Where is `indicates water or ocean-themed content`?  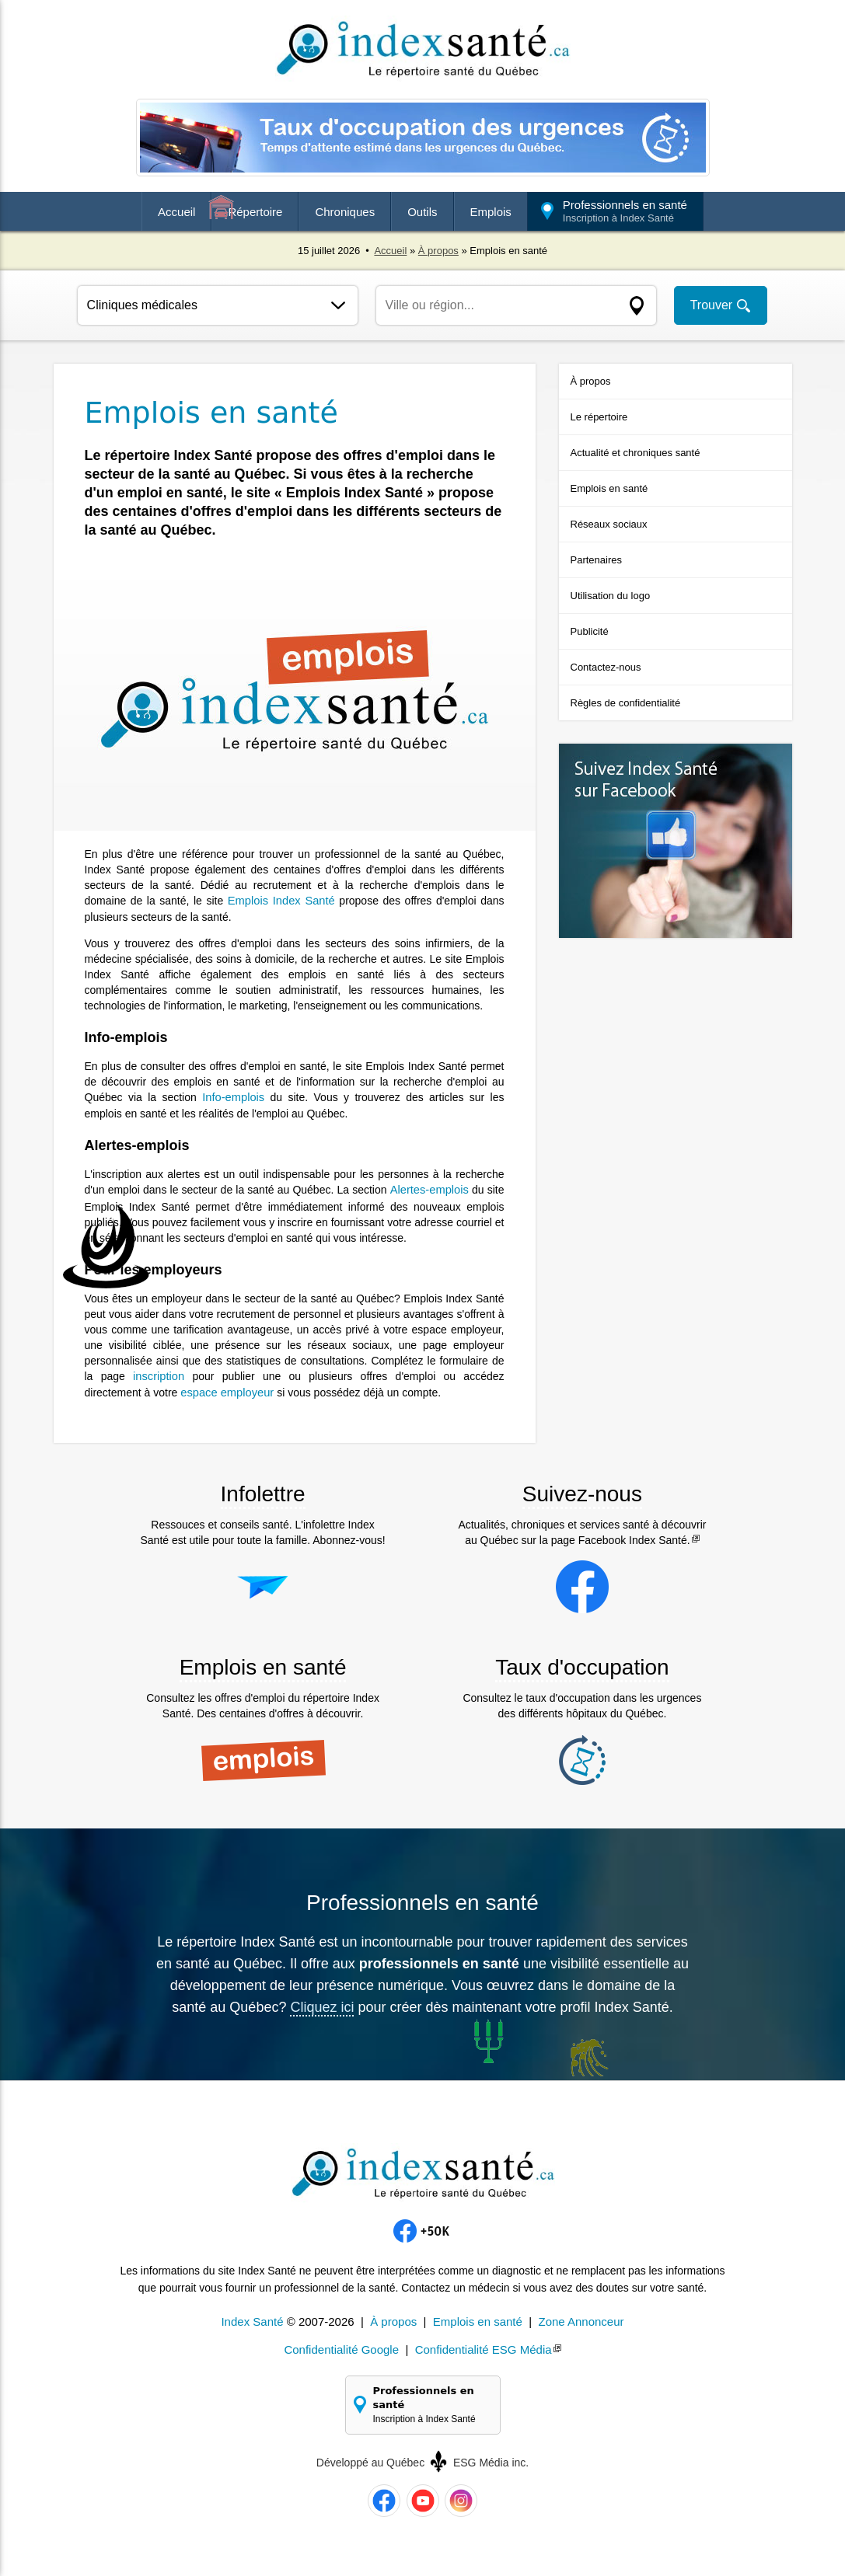
indicates water or ocean-themed content is located at coordinates (589, 2057).